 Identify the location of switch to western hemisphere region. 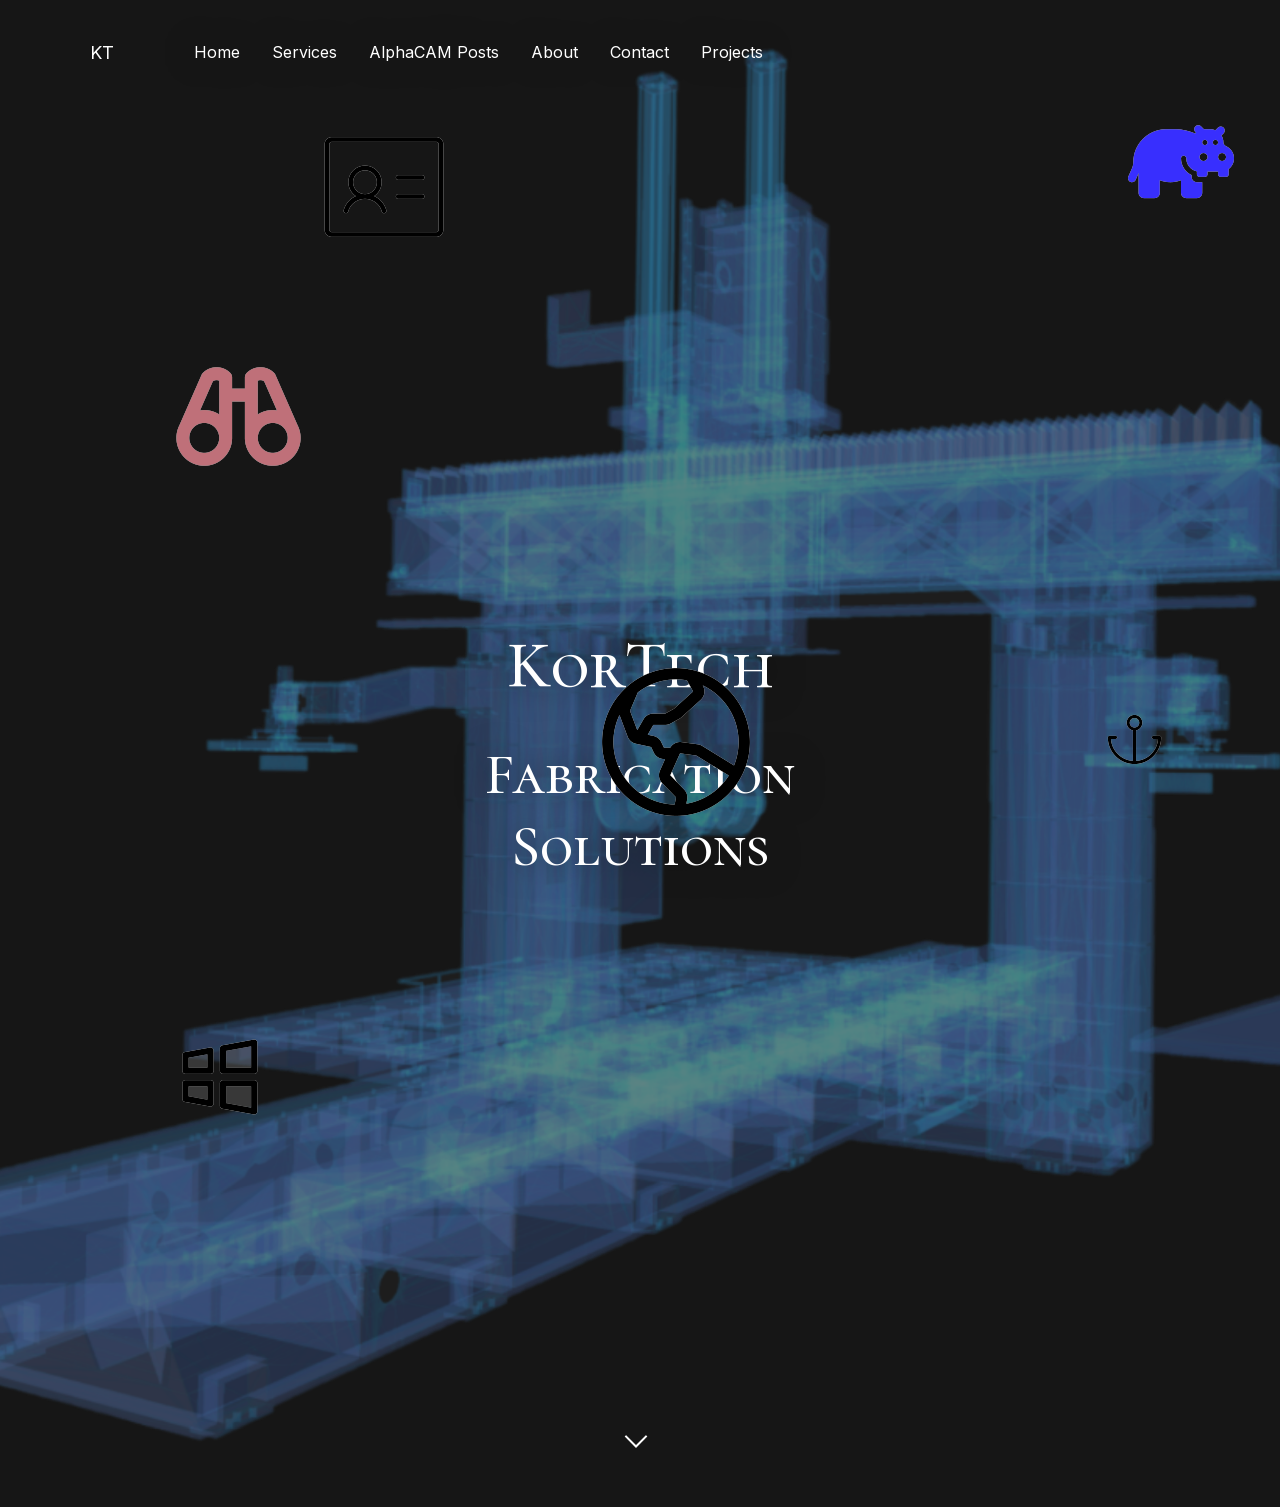
(676, 742).